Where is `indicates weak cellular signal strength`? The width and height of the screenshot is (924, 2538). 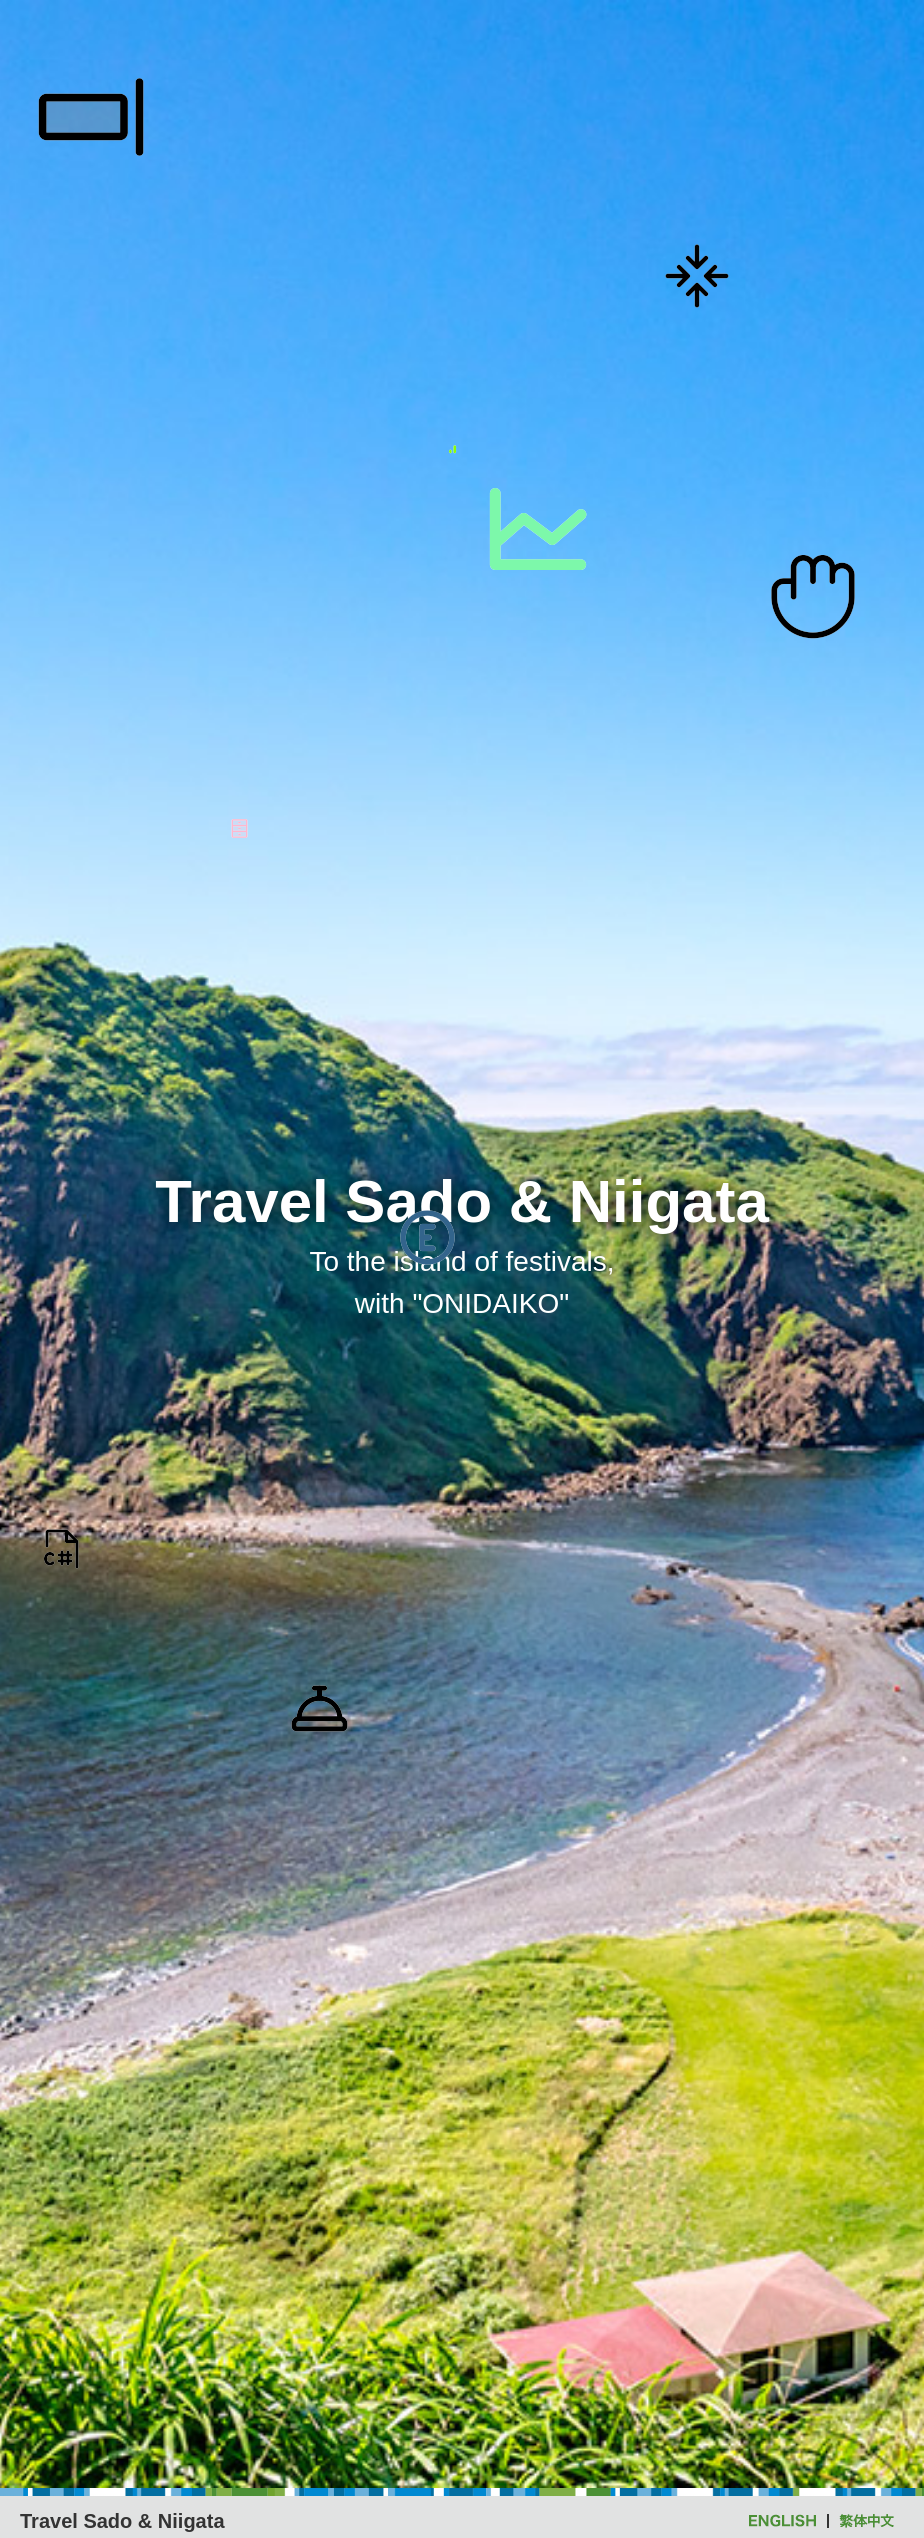
indicates weak cellular signal strength is located at coordinates (460, 444).